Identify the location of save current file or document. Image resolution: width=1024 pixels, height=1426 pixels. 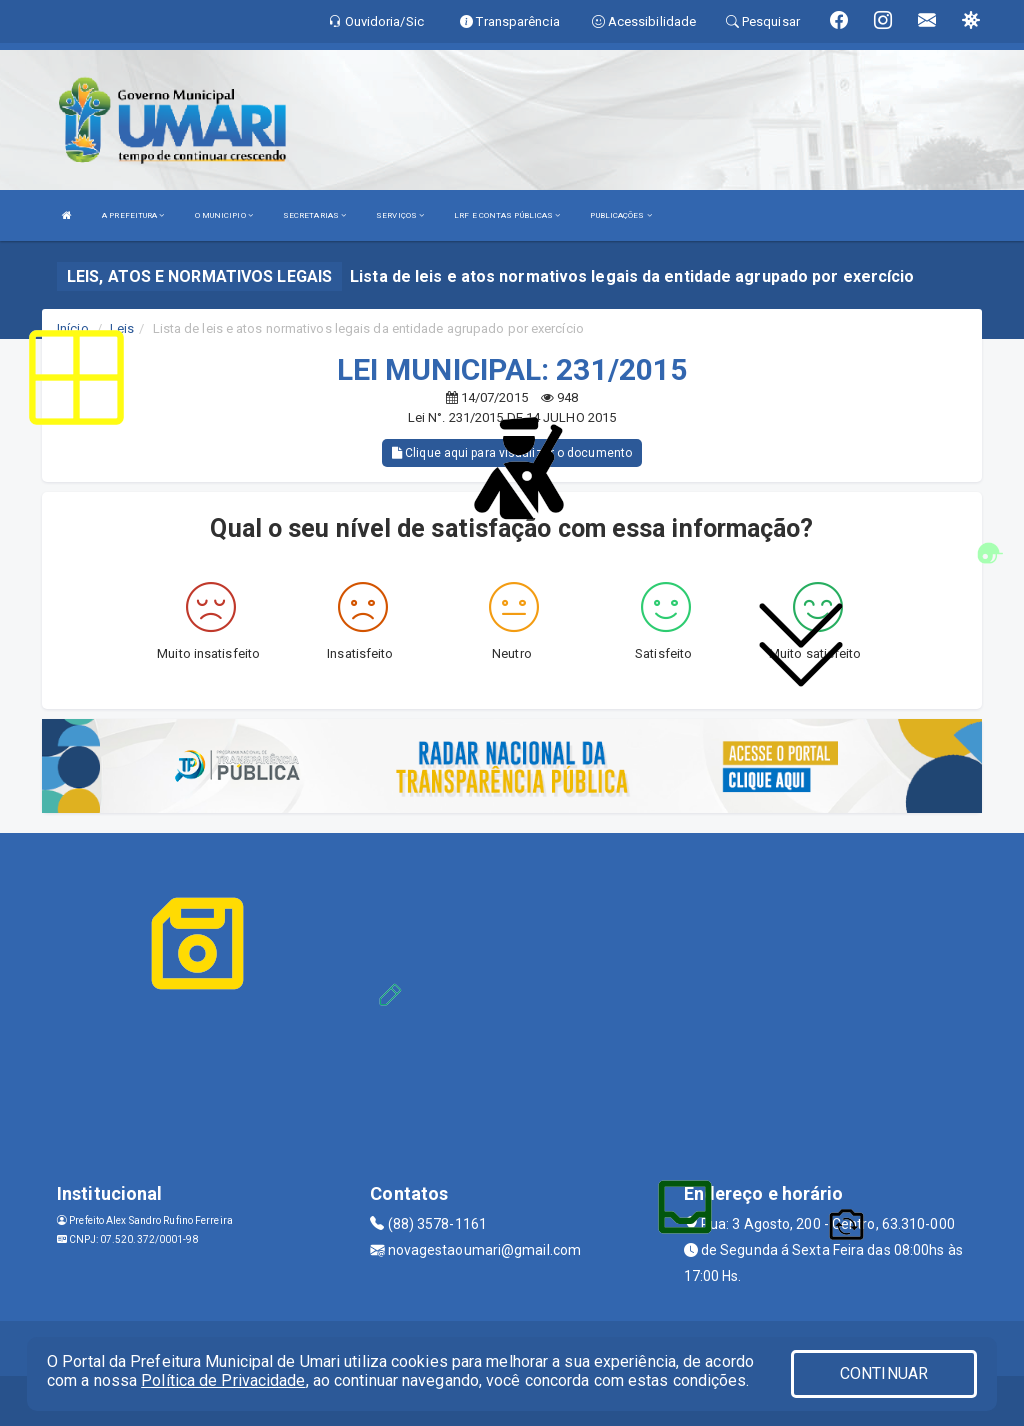
(197, 943).